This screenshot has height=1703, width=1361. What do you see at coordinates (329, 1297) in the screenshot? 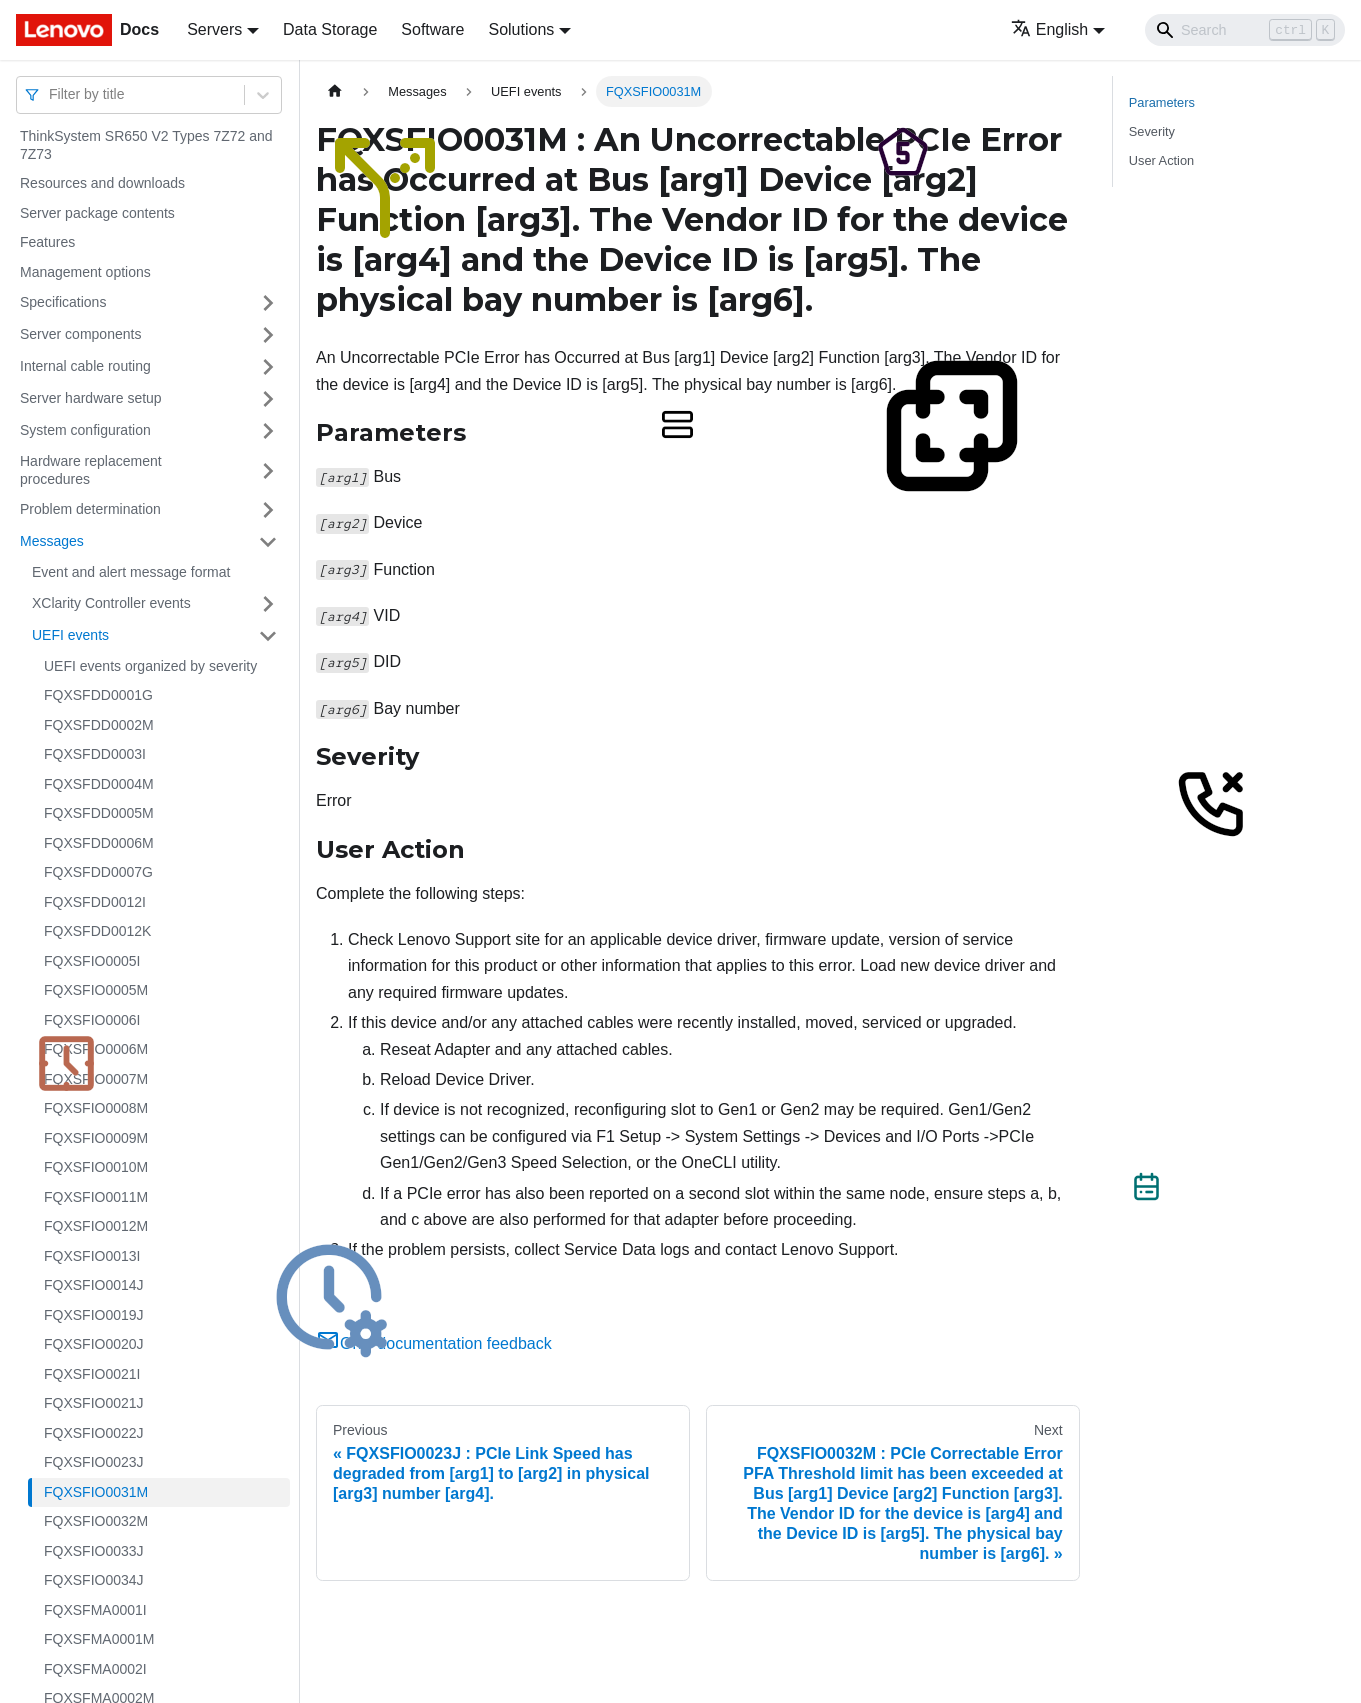
I see `access time or clock settings` at bounding box center [329, 1297].